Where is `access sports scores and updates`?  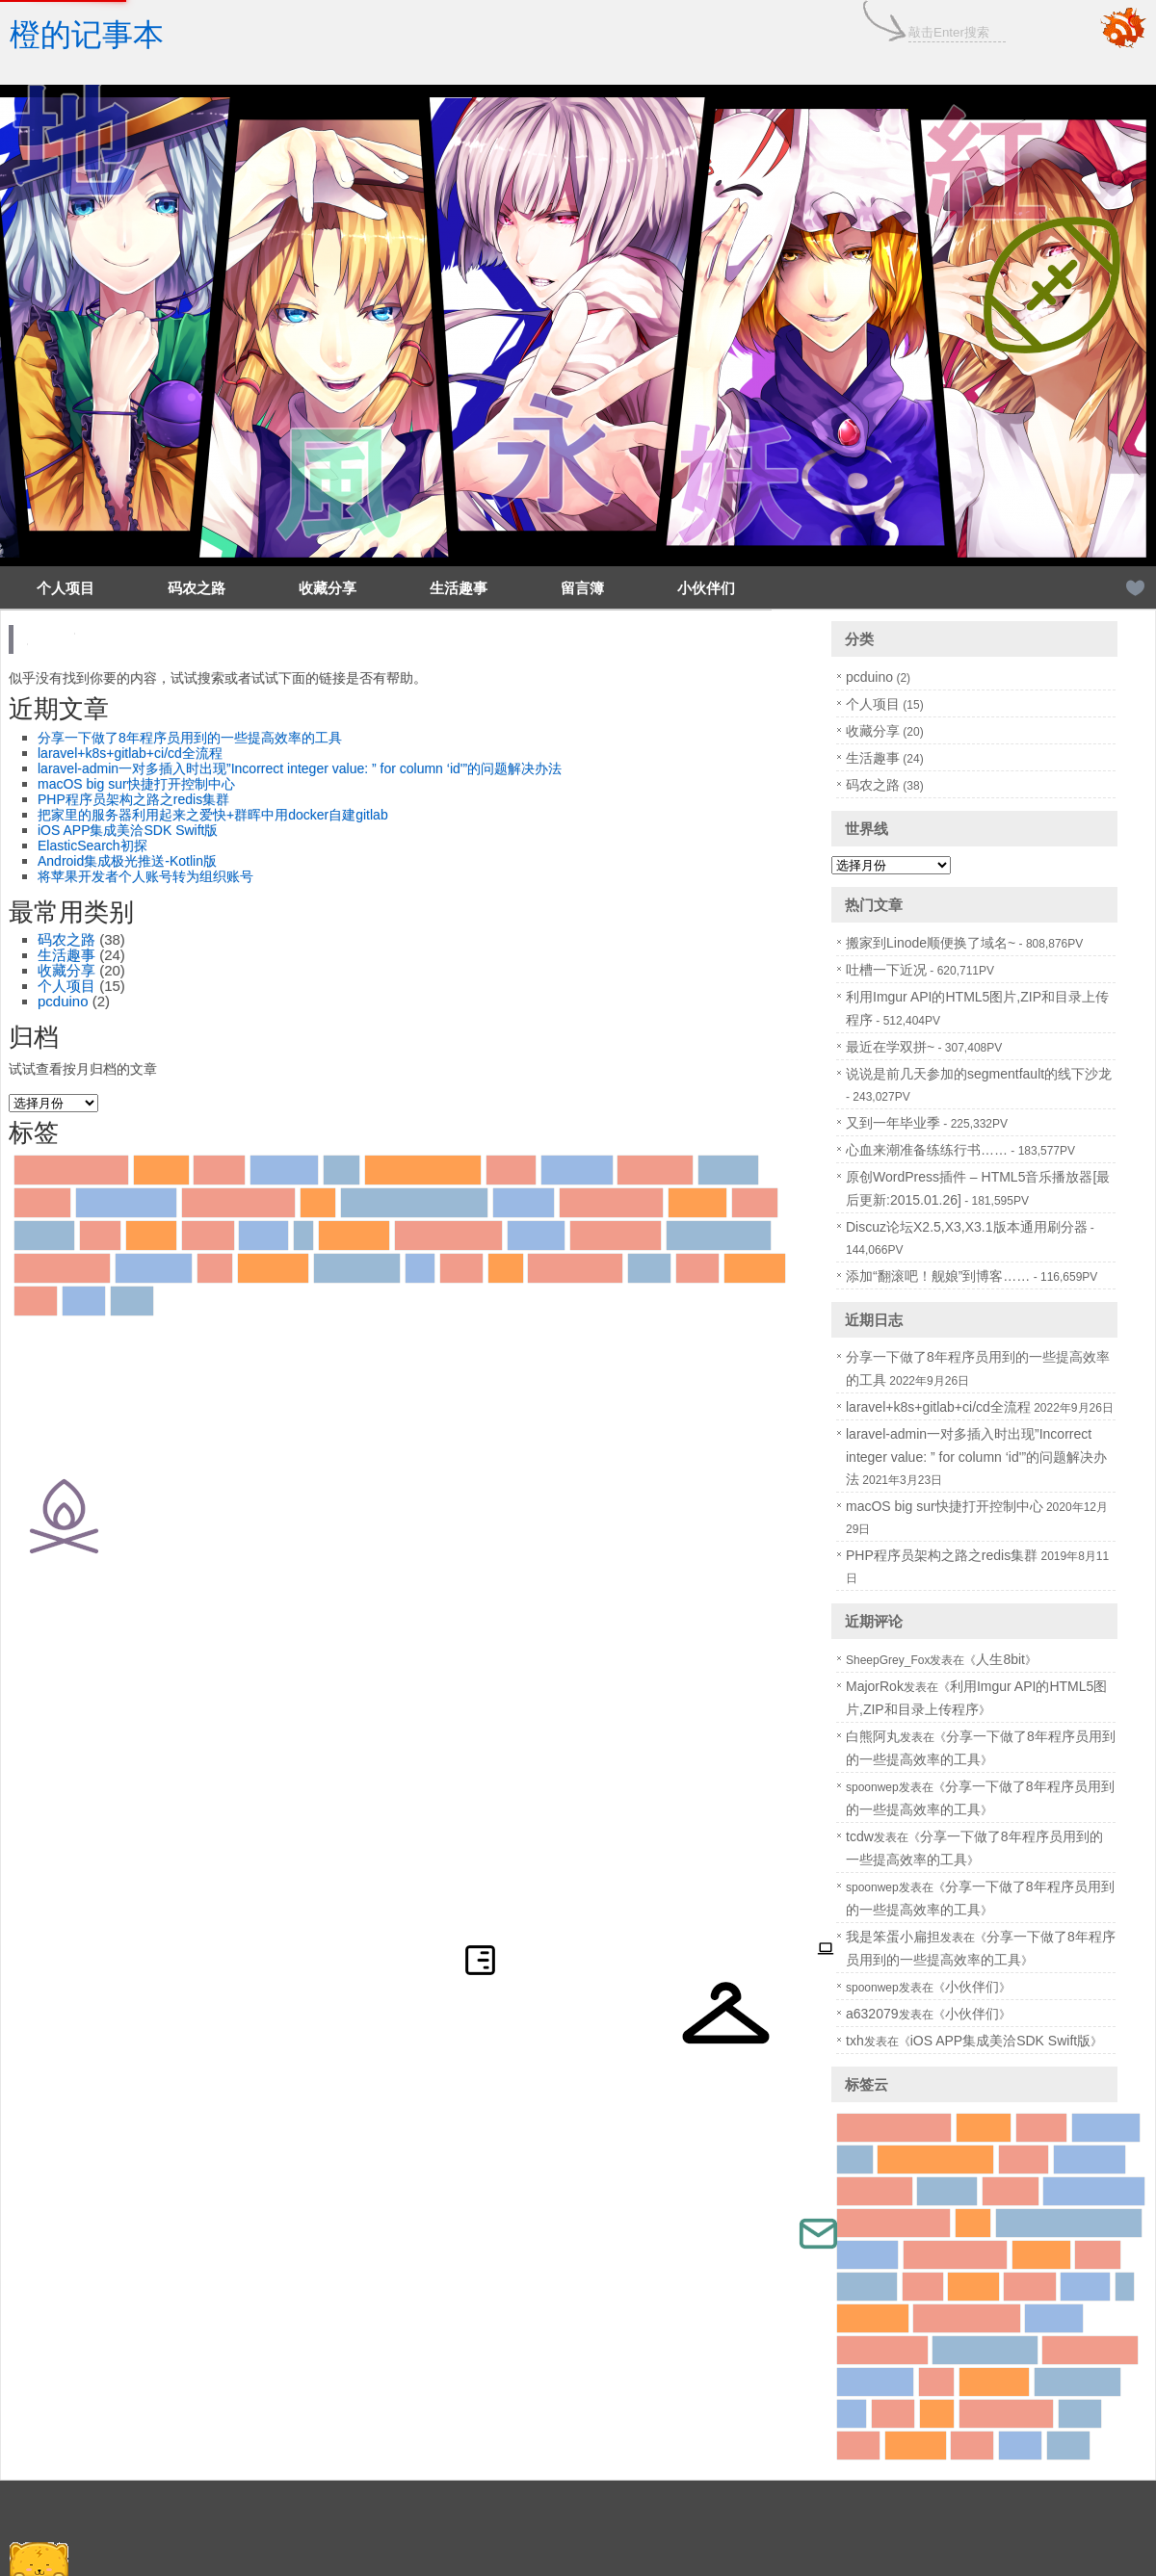
access sports scores and updates is located at coordinates (1052, 285).